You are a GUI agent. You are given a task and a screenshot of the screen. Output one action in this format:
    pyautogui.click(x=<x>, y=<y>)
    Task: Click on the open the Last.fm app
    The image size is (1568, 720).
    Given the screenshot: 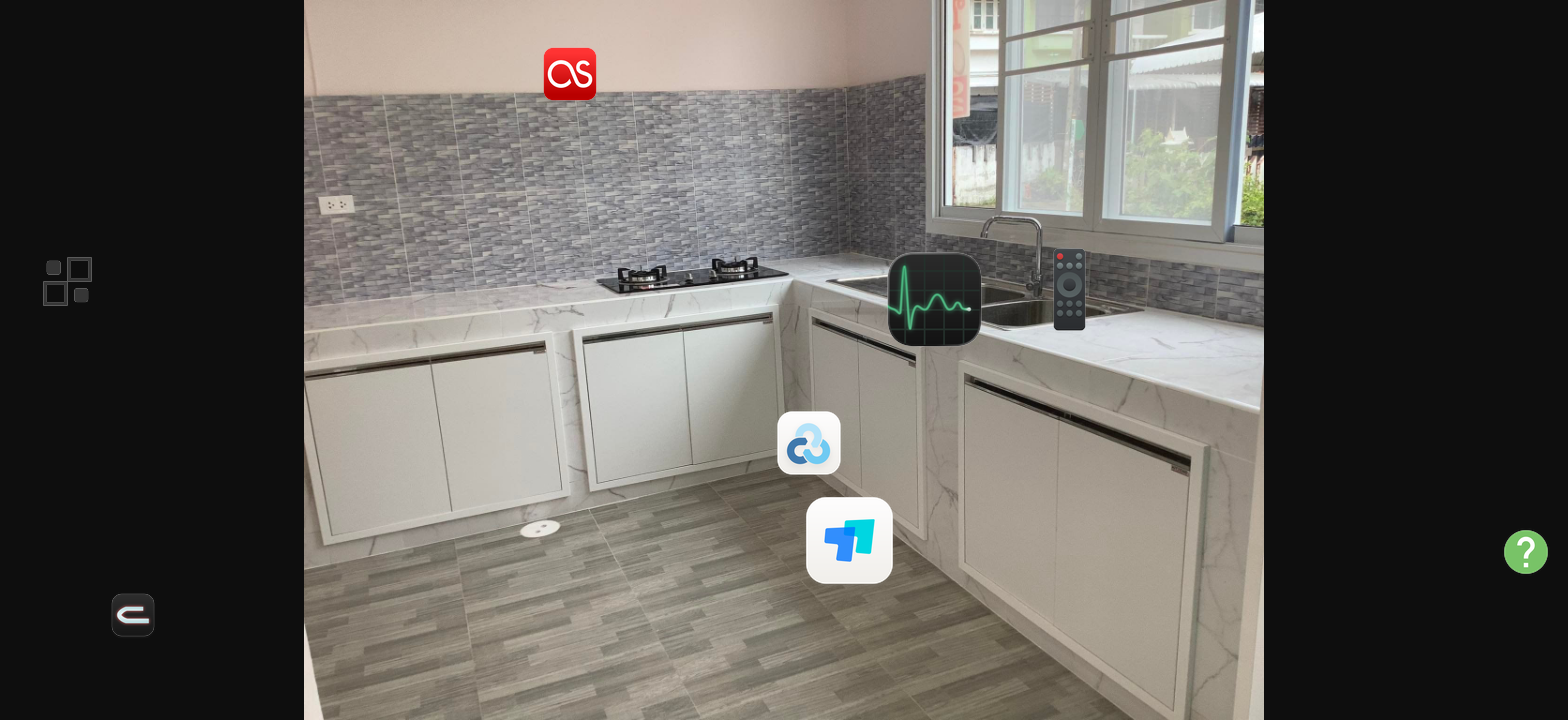 What is the action you would take?
    pyautogui.click(x=570, y=74)
    